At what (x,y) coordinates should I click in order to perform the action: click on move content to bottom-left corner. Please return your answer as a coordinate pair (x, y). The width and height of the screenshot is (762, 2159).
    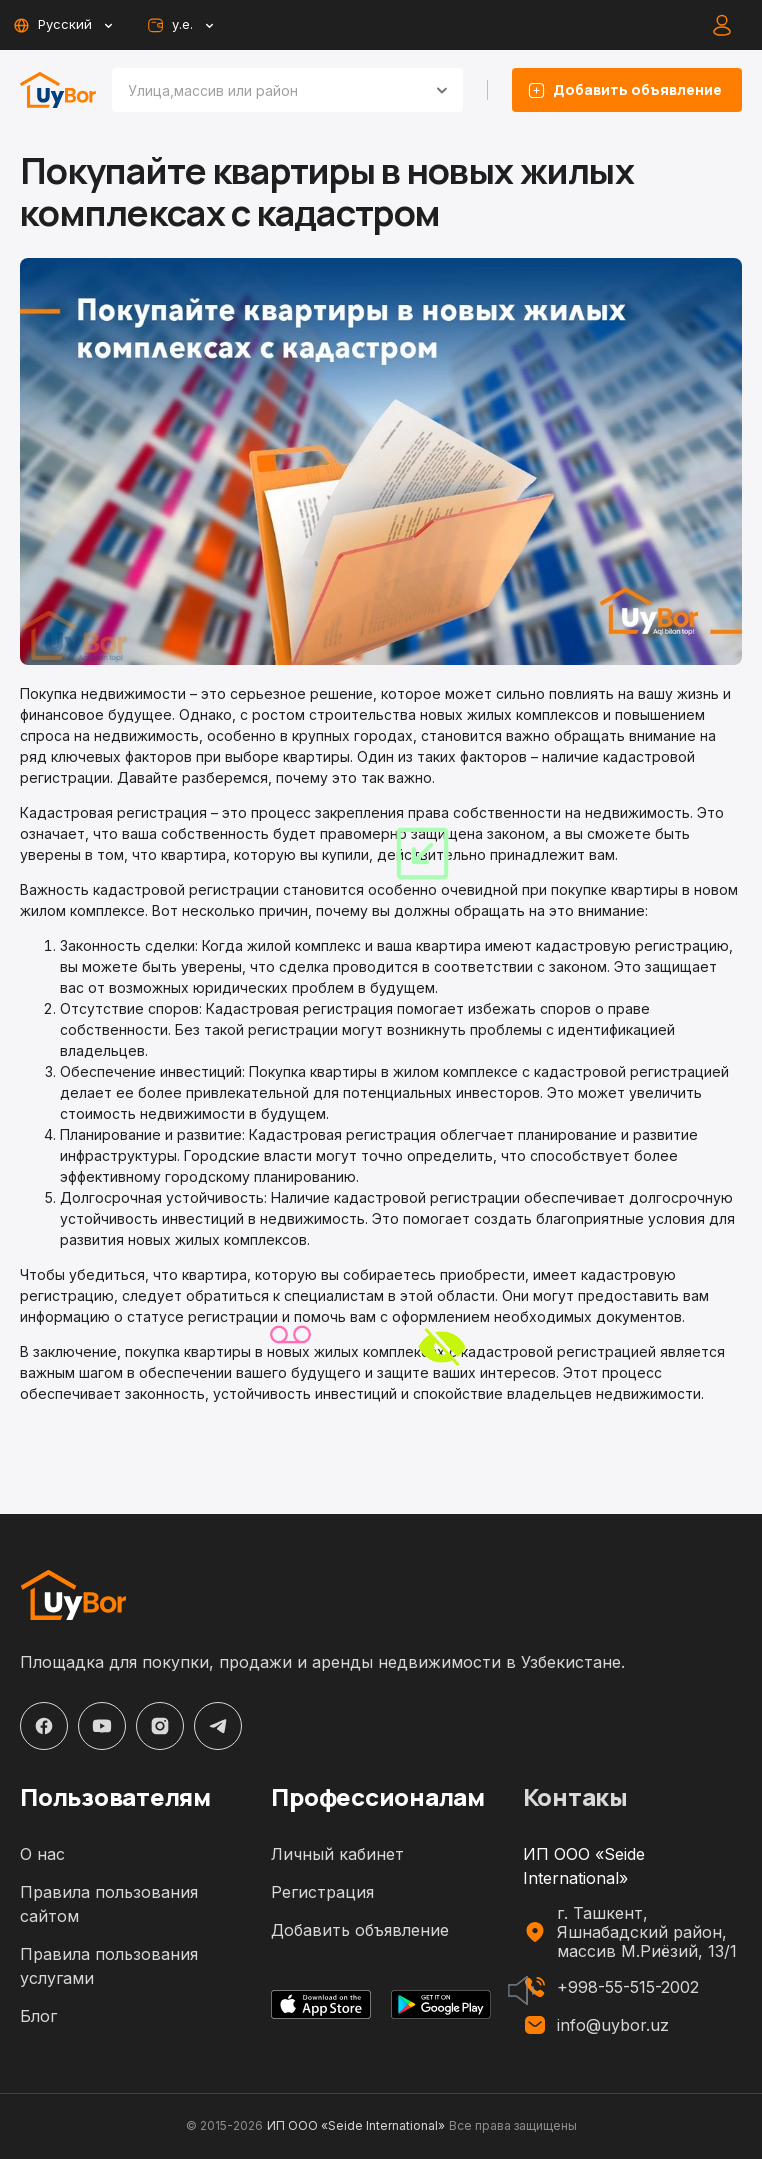
    Looking at the image, I should click on (422, 853).